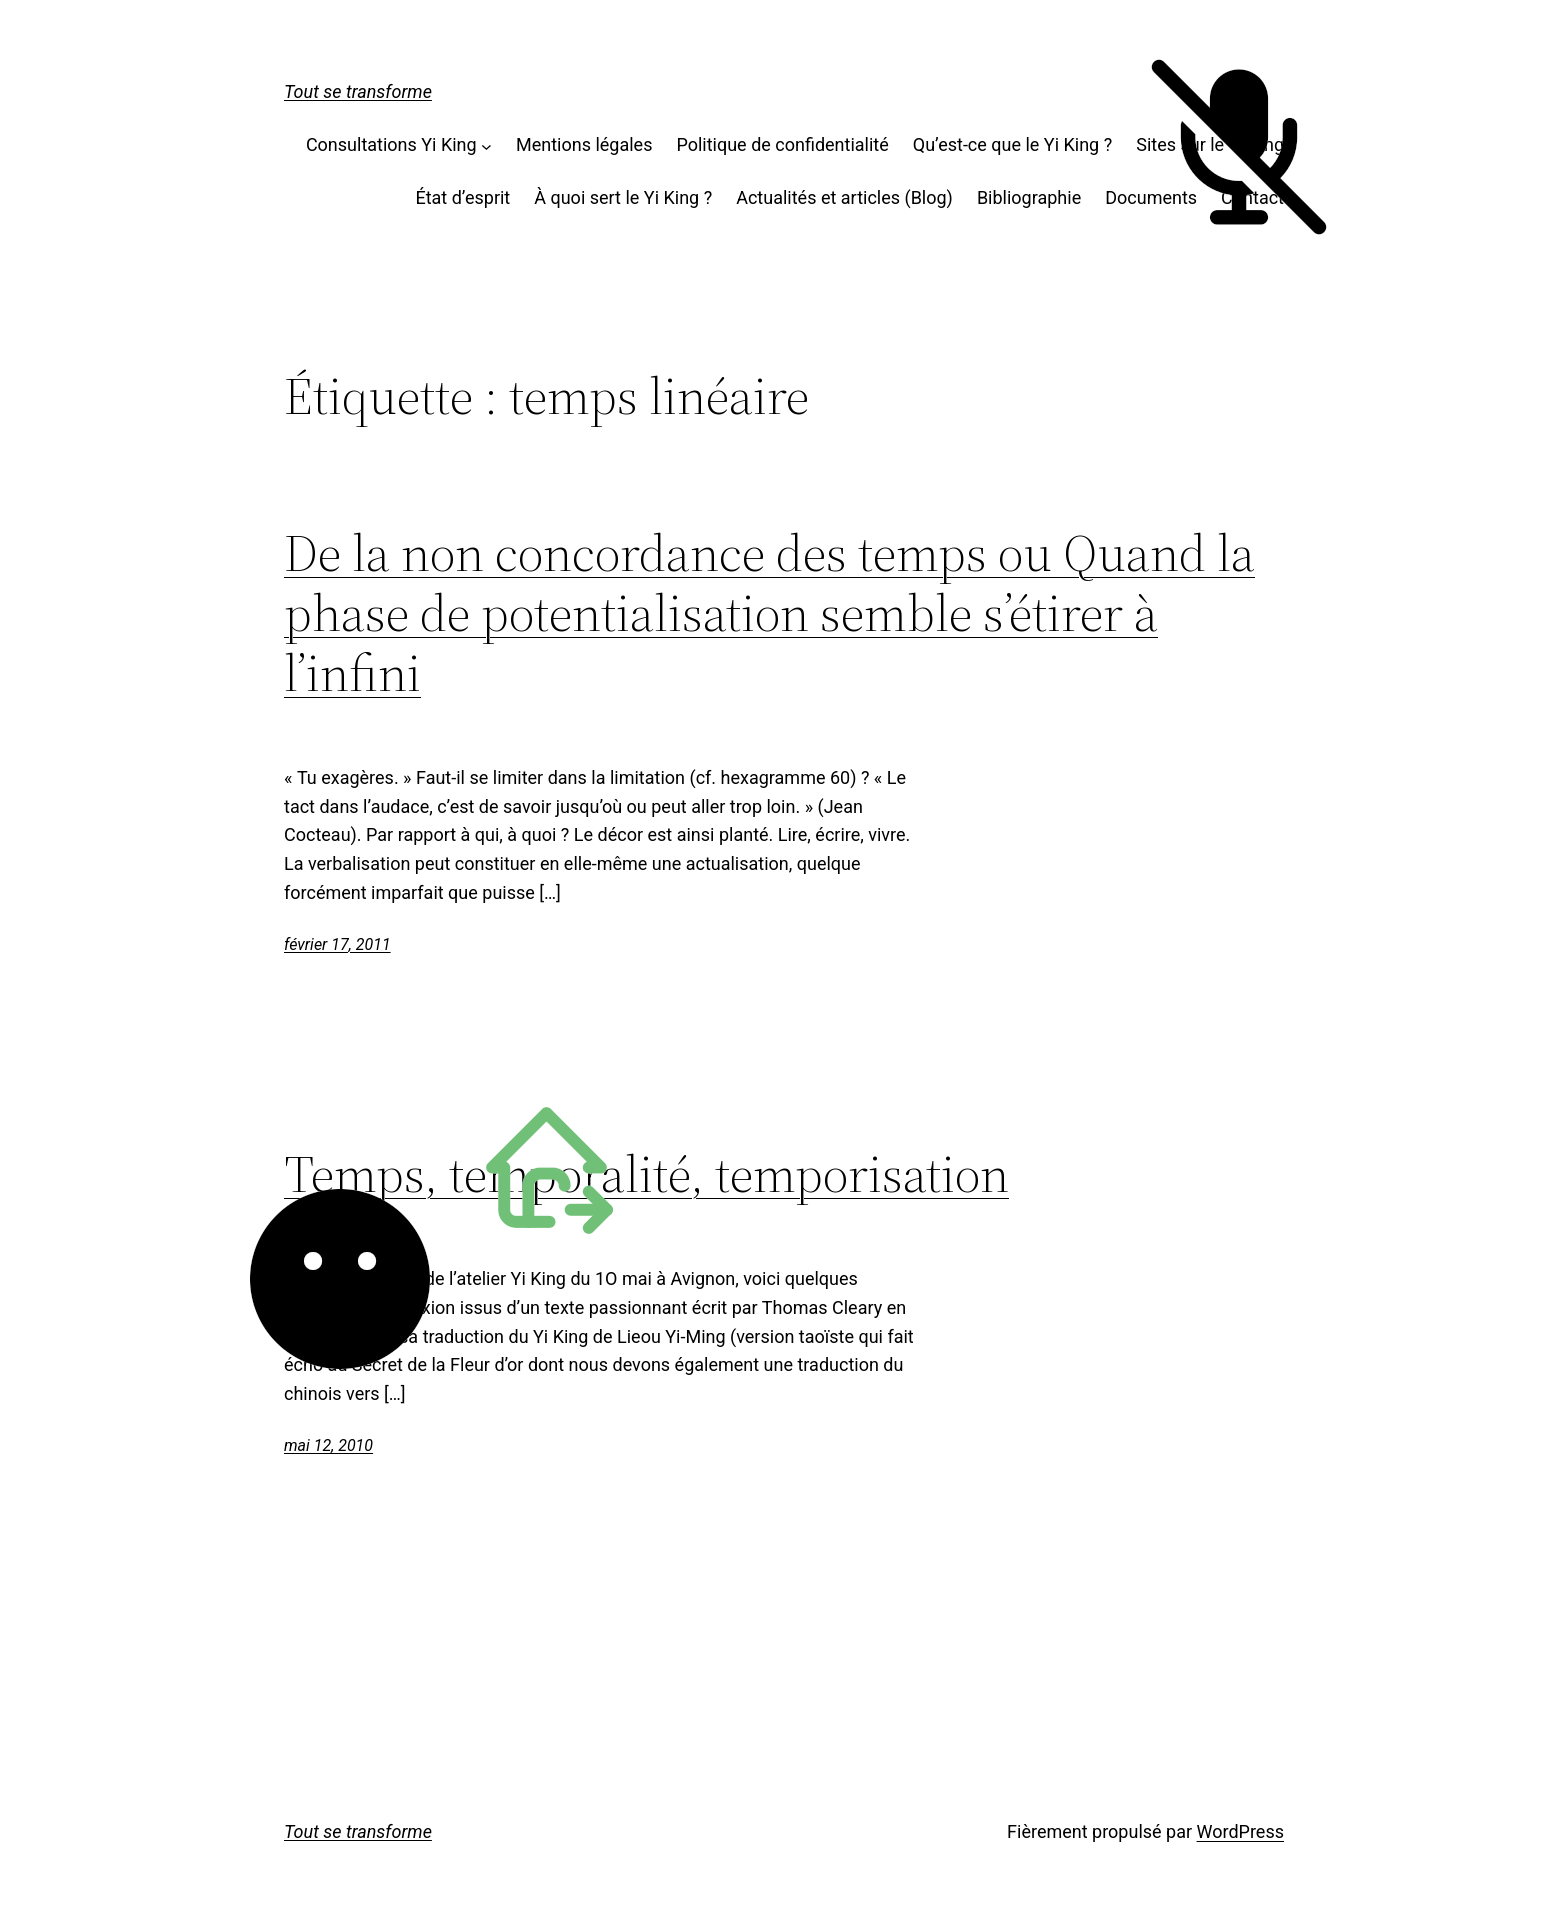 The width and height of the screenshot is (1568, 1911). What do you see at coordinates (1239, 147) in the screenshot?
I see `mute your microphone` at bounding box center [1239, 147].